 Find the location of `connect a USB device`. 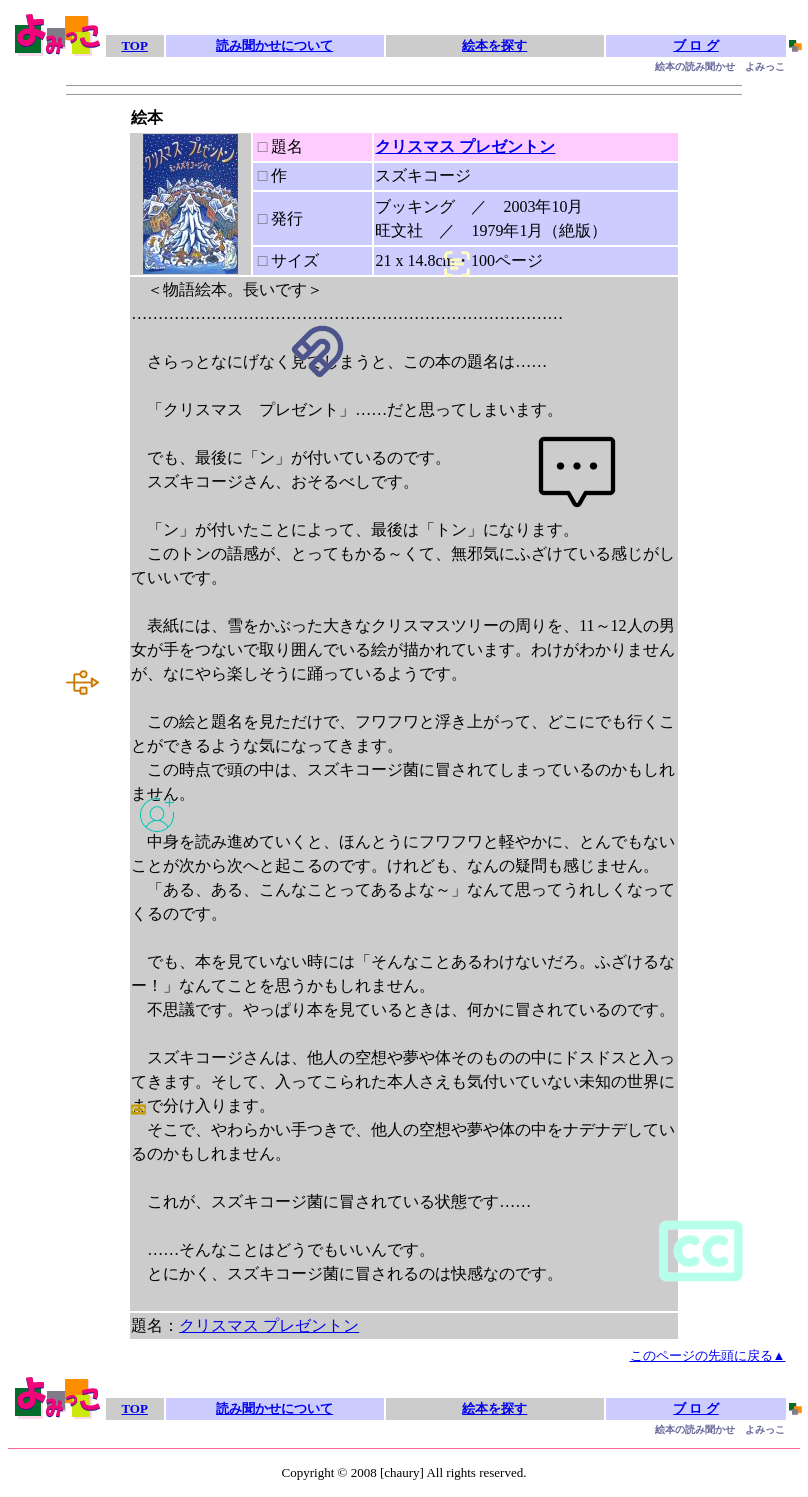

connect a USB device is located at coordinates (82, 682).